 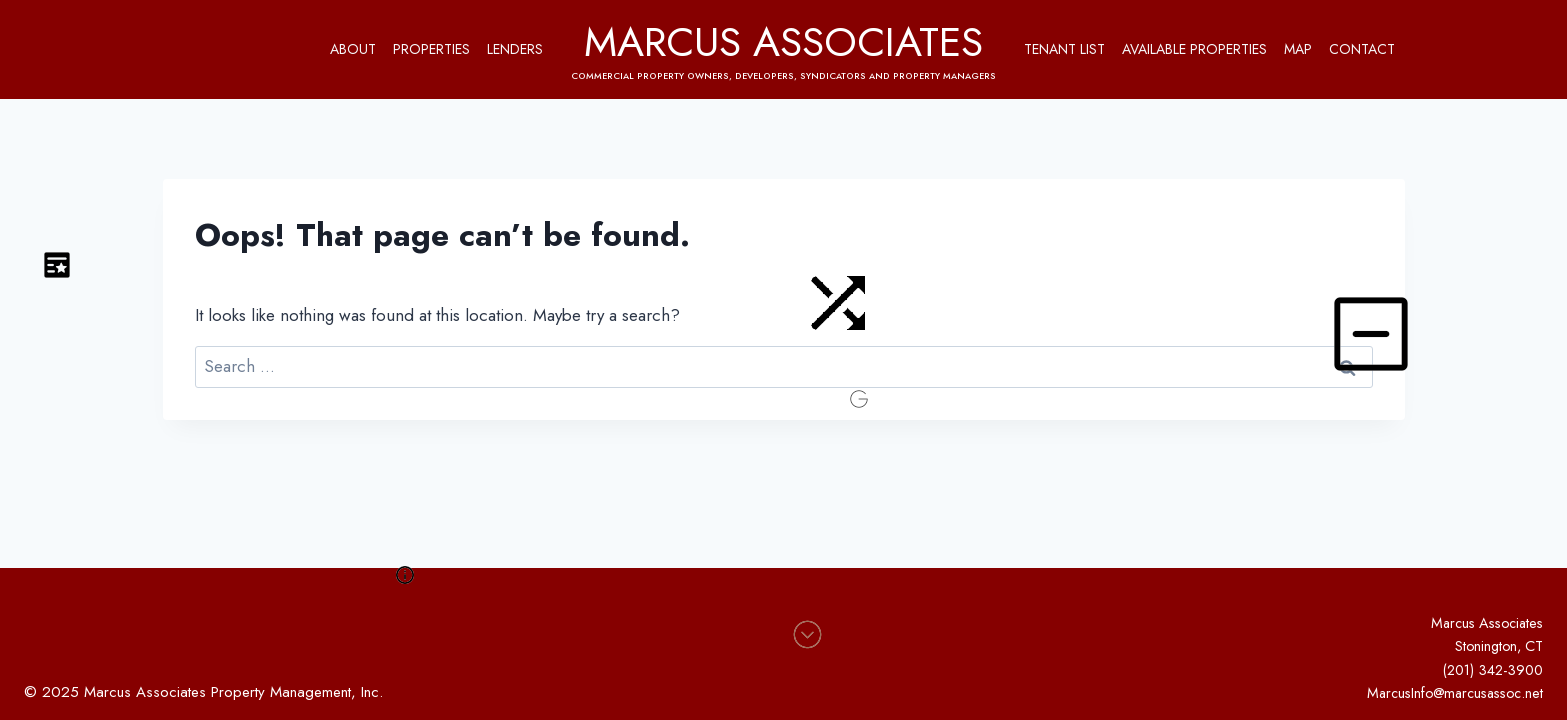 What do you see at coordinates (1371, 334) in the screenshot?
I see `collapse or minimize a section` at bounding box center [1371, 334].